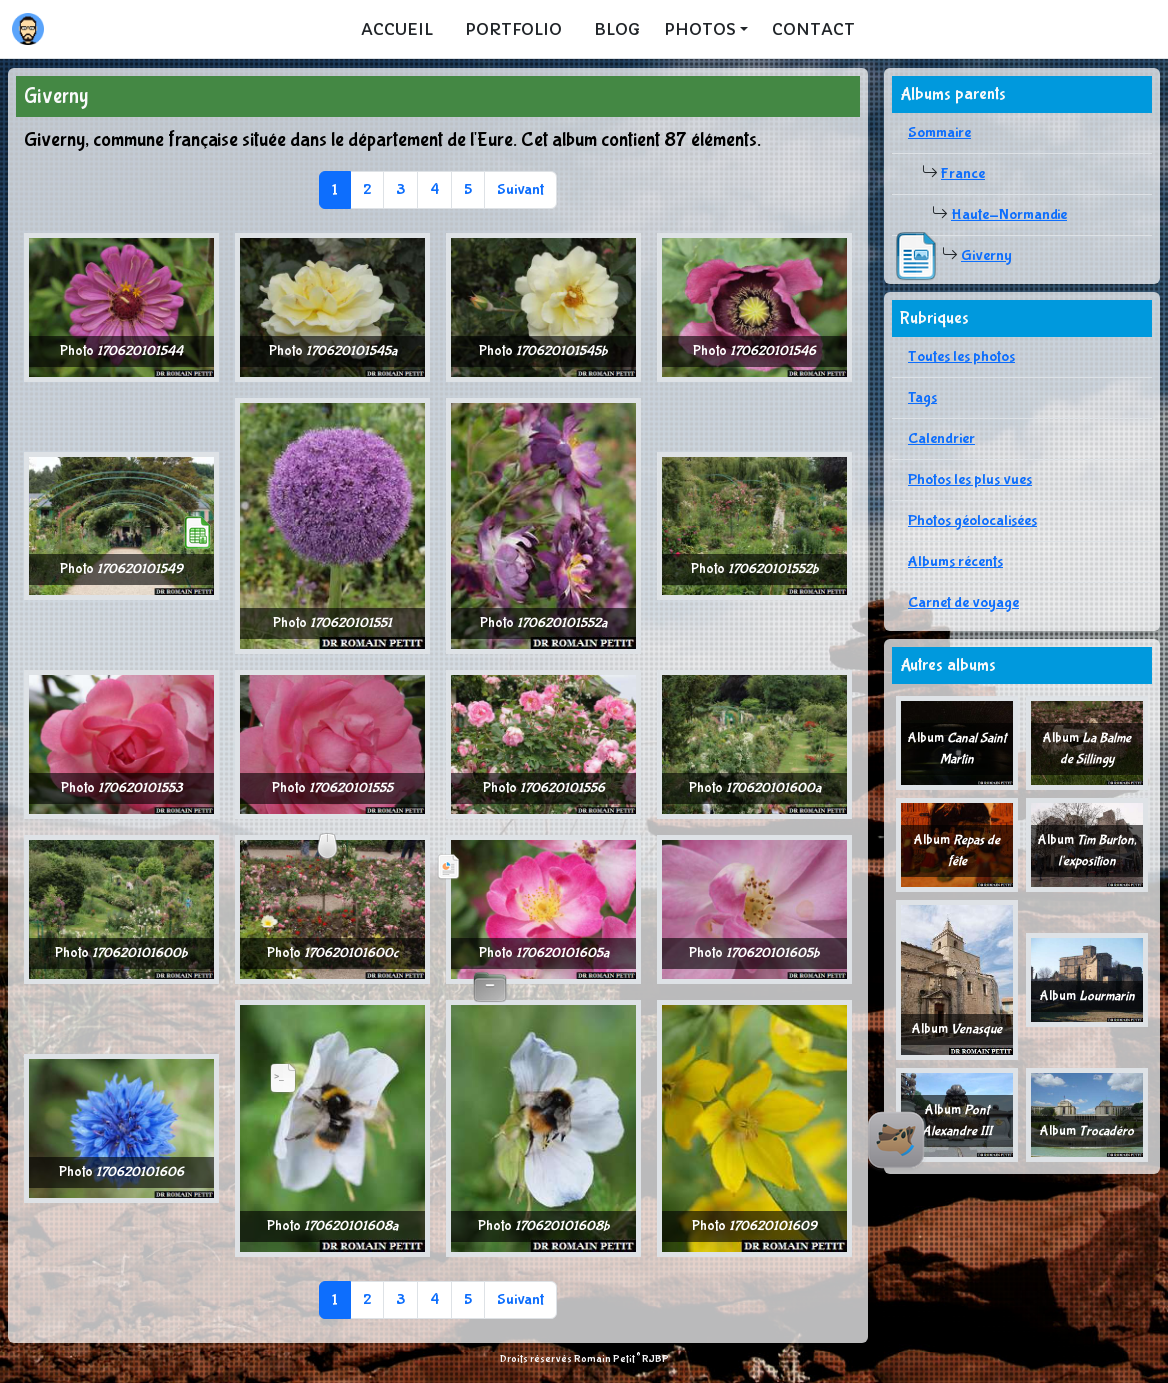 This screenshot has width=1168, height=1383. What do you see at coordinates (490, 987) in the screenshot?
I see `open the file manager application` at bounding box center [490, 987].